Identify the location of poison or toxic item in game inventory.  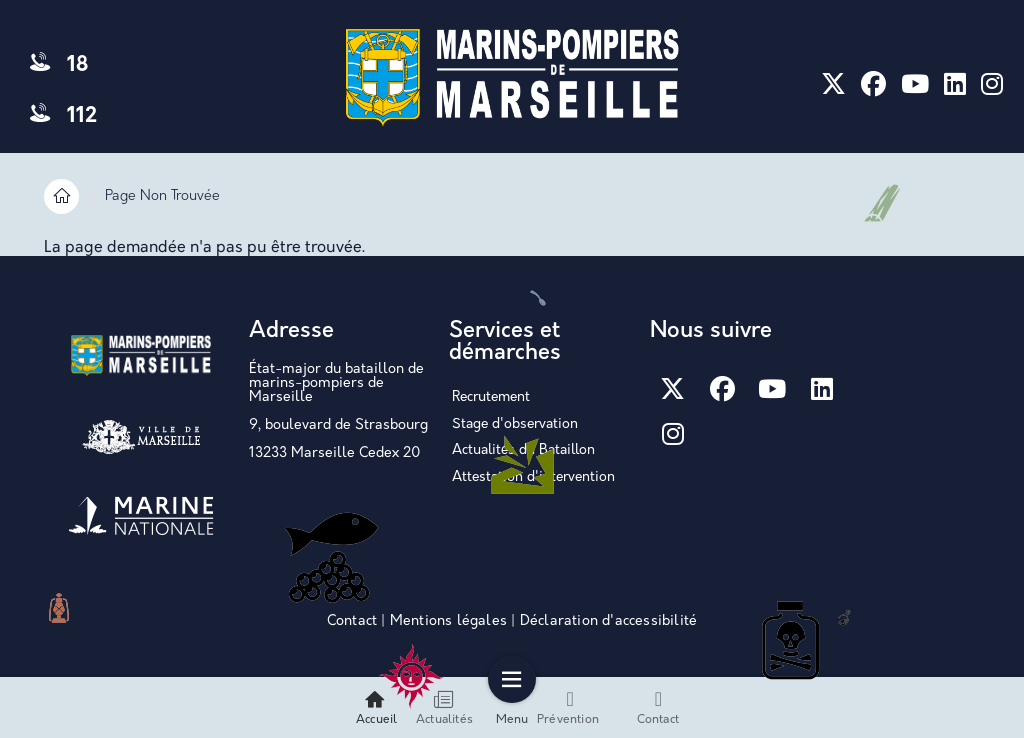
(790, 640).